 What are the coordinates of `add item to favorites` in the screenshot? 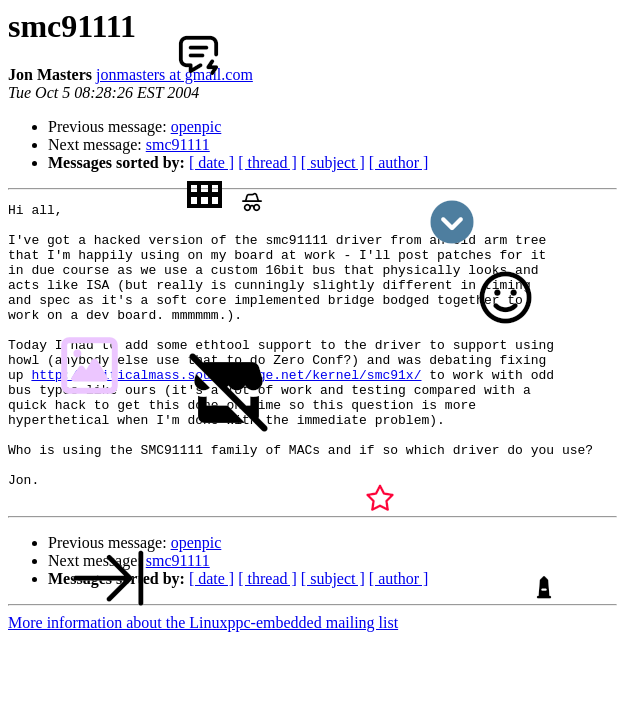 It's located at (380, 499).